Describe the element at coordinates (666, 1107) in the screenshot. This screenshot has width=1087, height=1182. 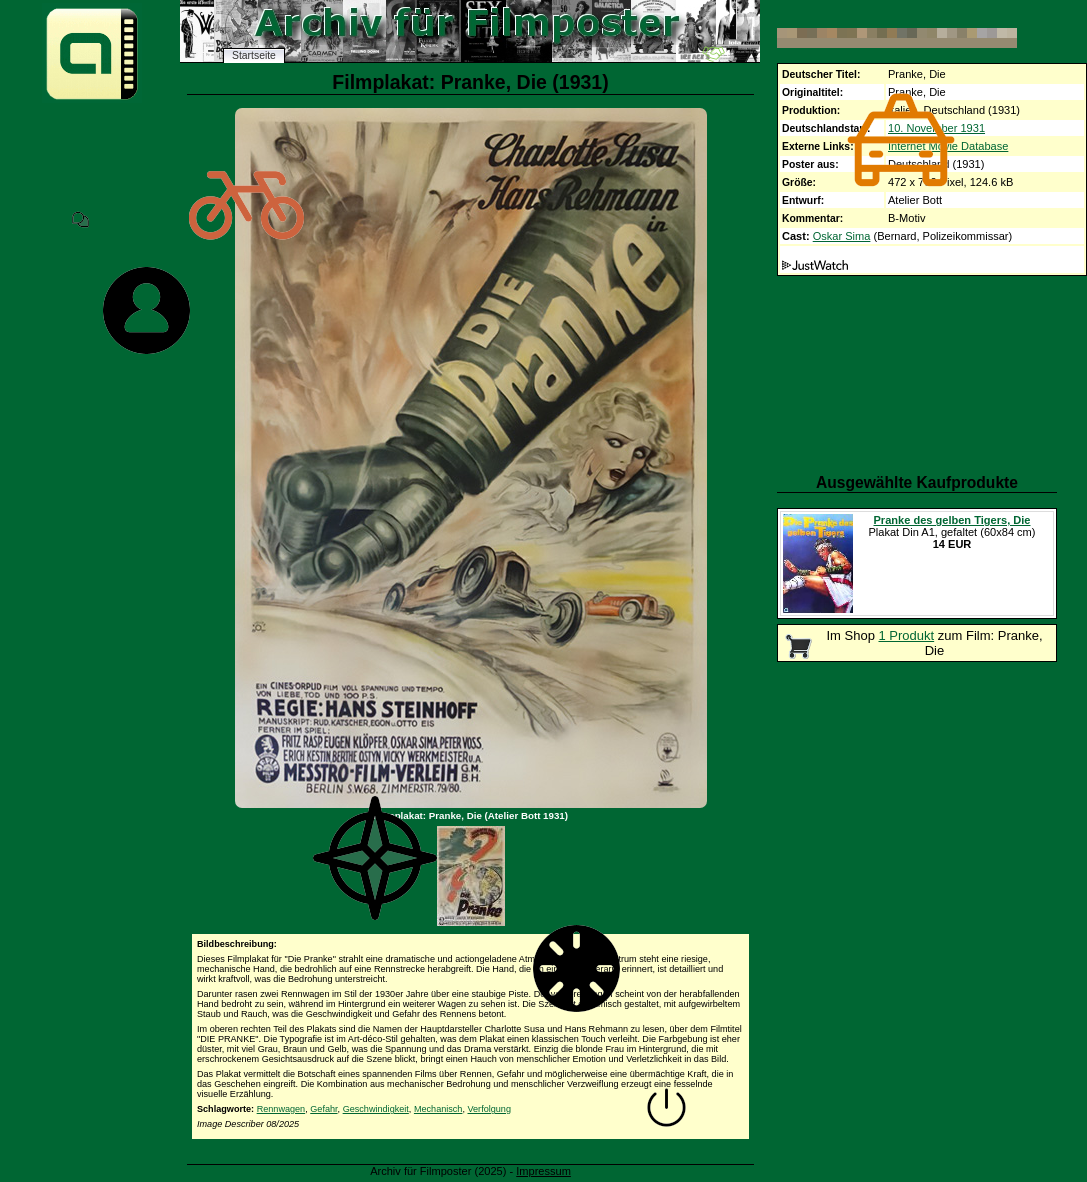
I see `turn off or shut down the device` at that location.